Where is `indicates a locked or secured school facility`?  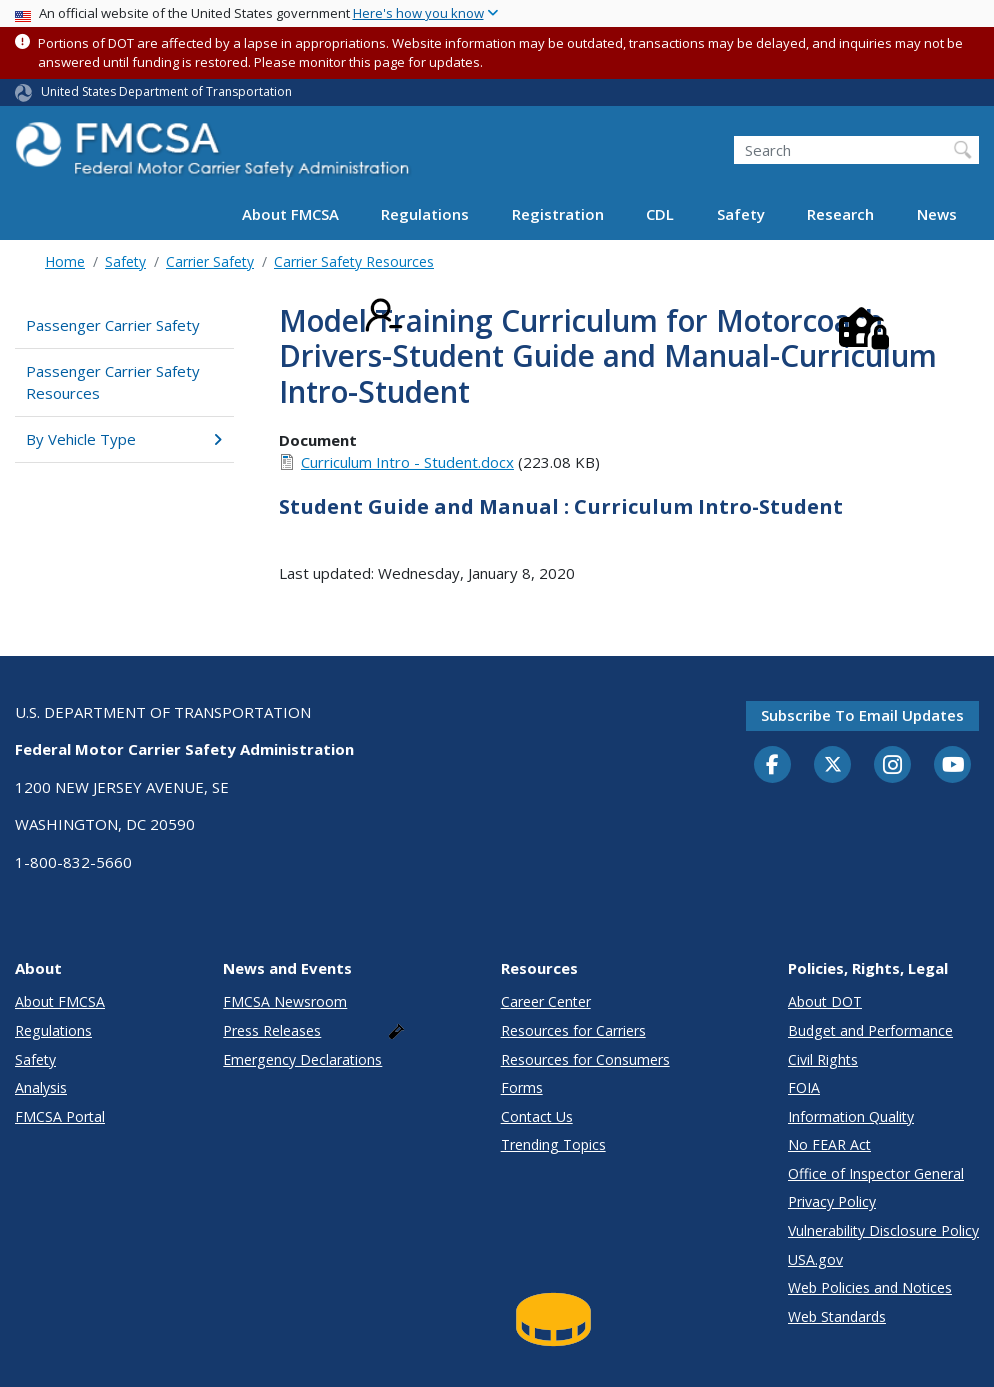
indicates a locked or secured school facility is located at coordinates (864, 327).